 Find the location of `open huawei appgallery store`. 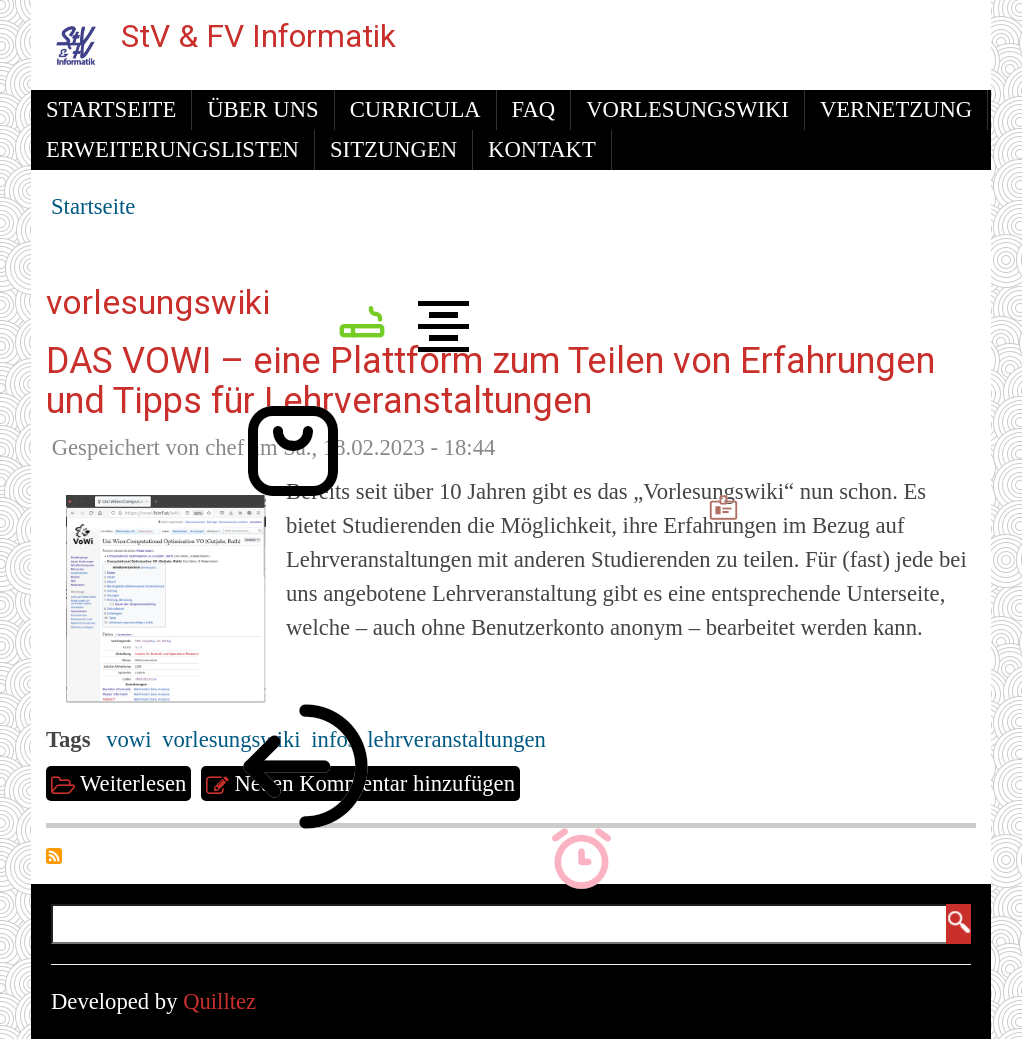

open huawei appgallery store is located at coordinates (293, 451).